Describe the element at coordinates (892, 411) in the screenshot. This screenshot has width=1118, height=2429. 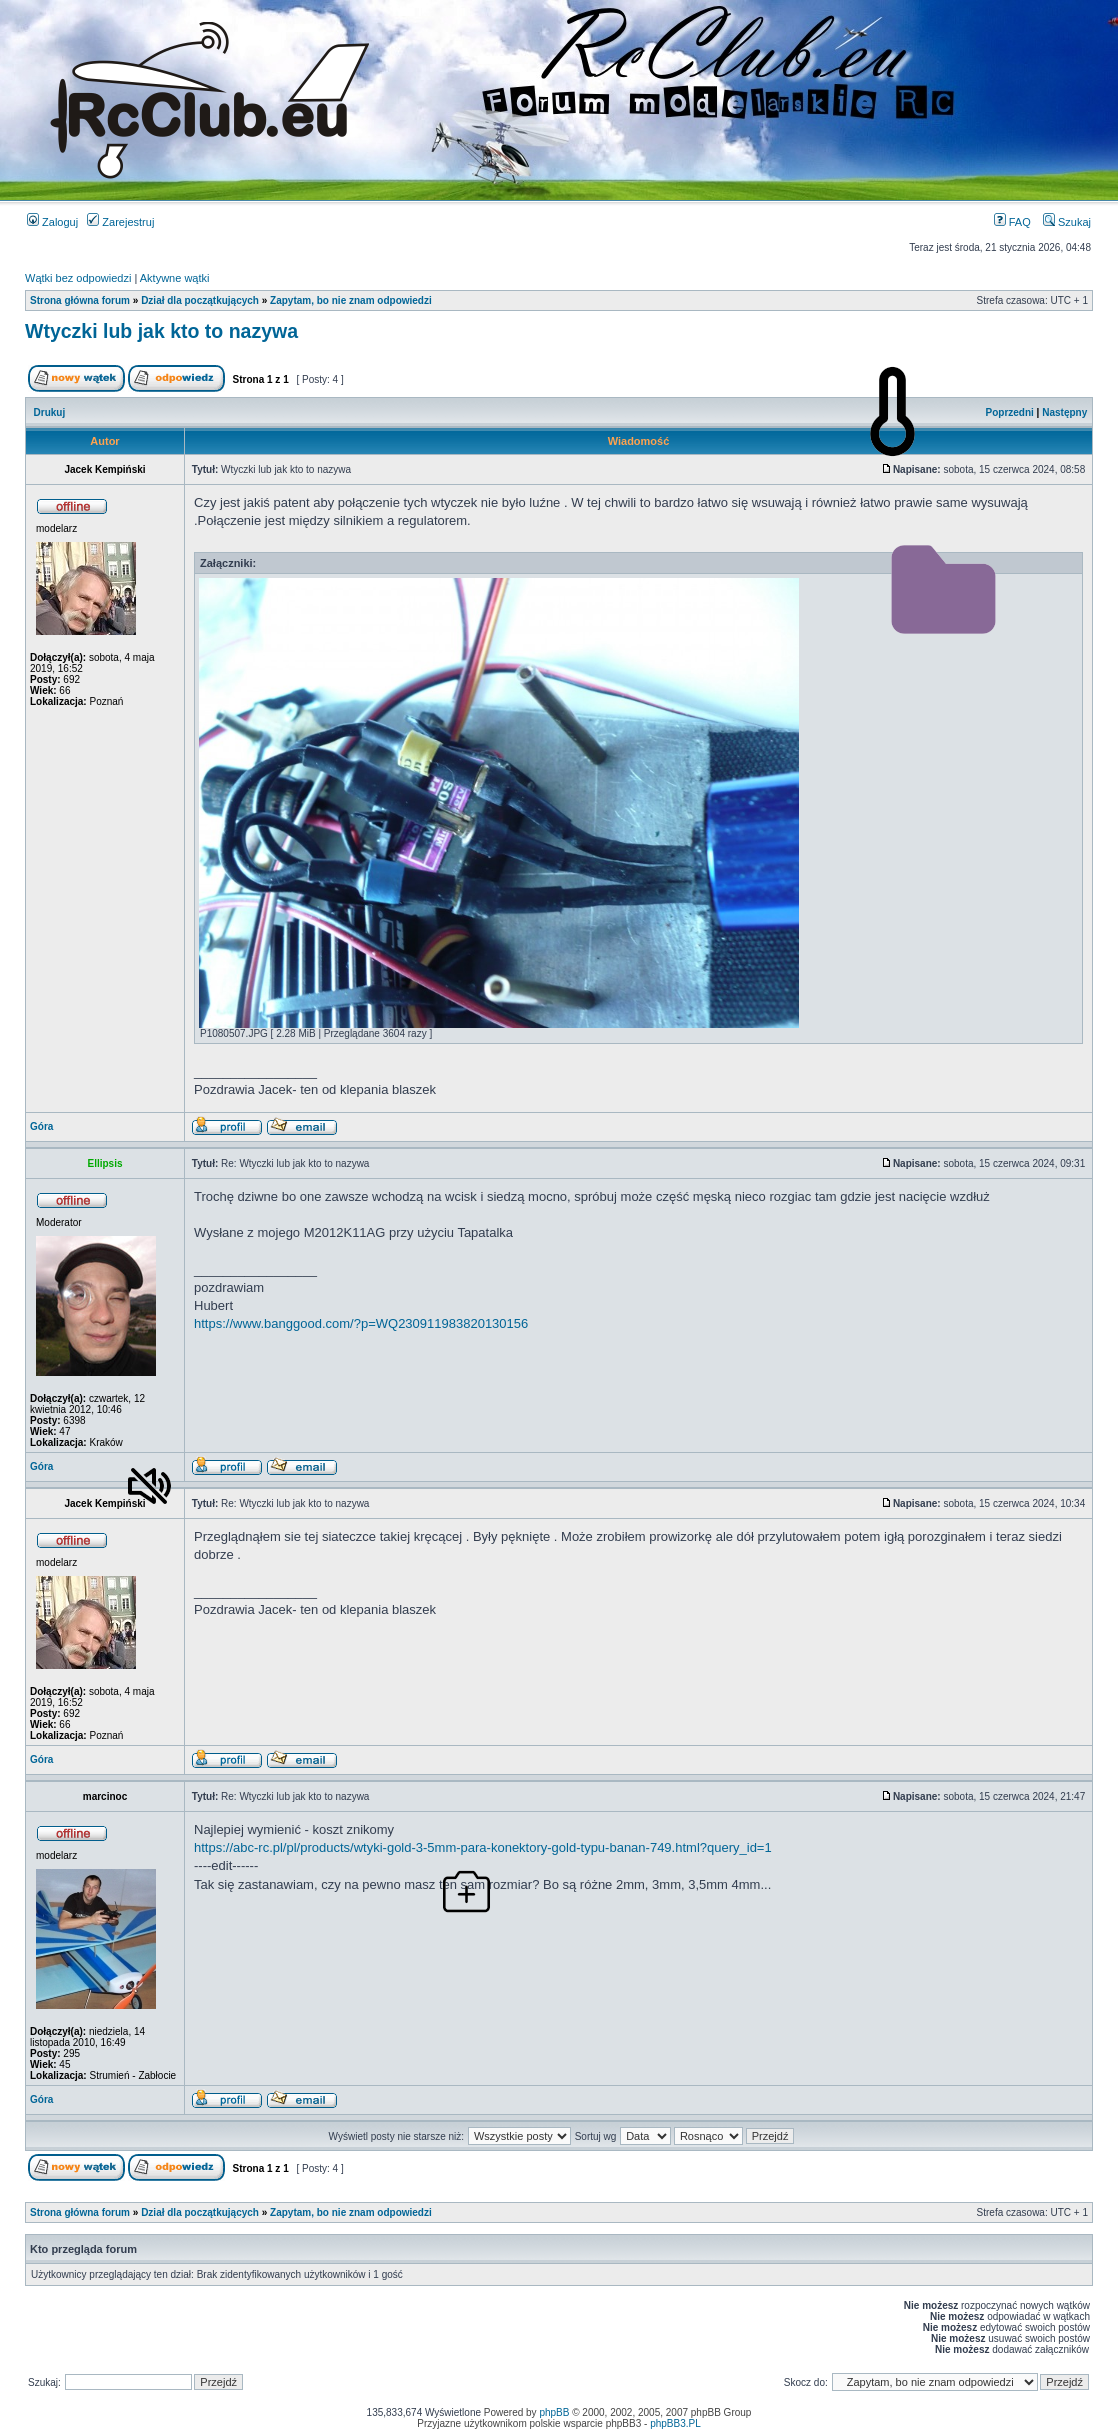
I see `view current temperature` at that location.